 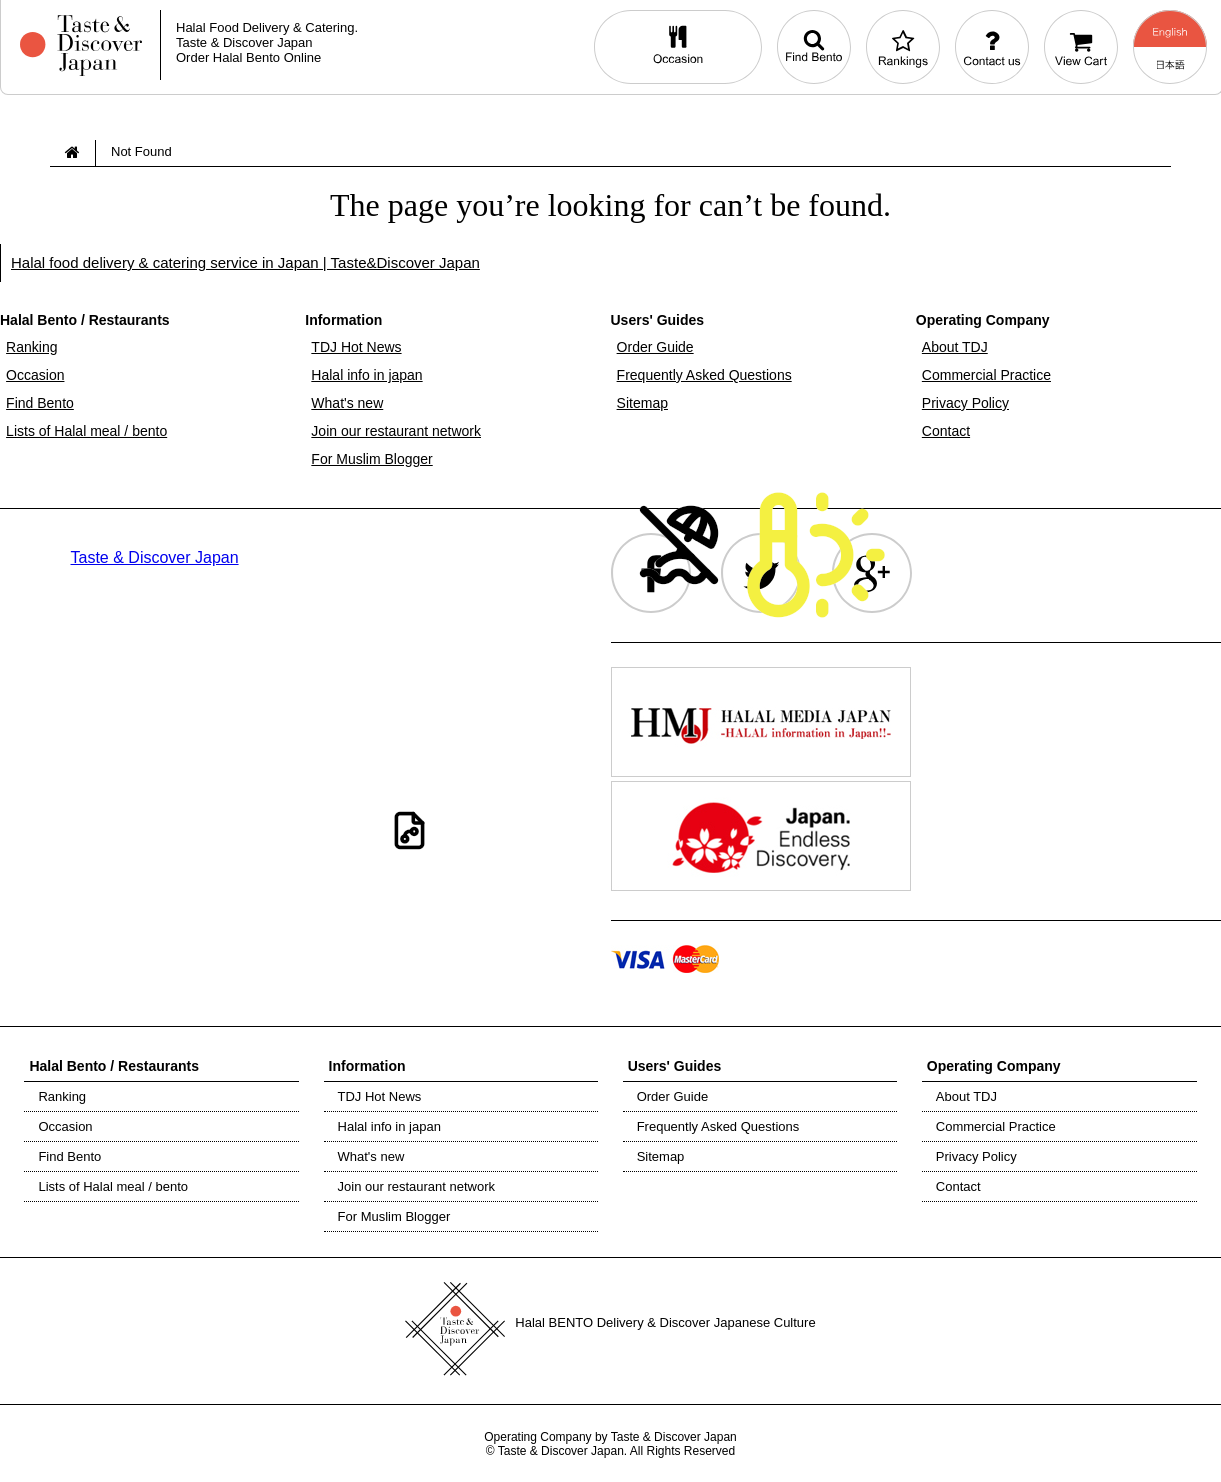 What do you see at coordinates (679, 545) in the screenshot?
I see `beach or coastal area unavailable` at bounding box center [679, 545].